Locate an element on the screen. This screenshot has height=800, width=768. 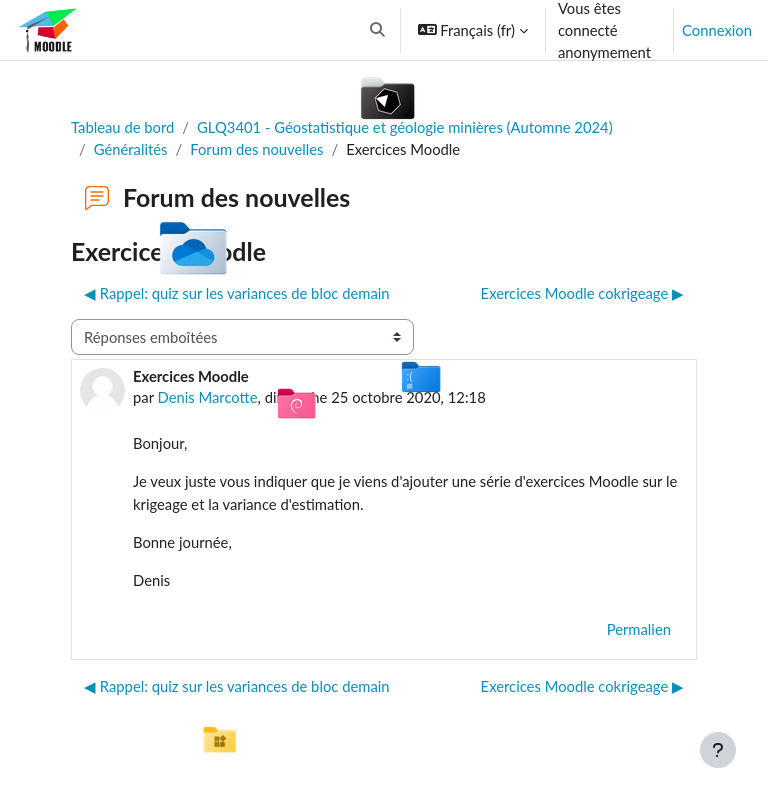
open crystal or gem-related files folder is located at coordinates (387, 99).